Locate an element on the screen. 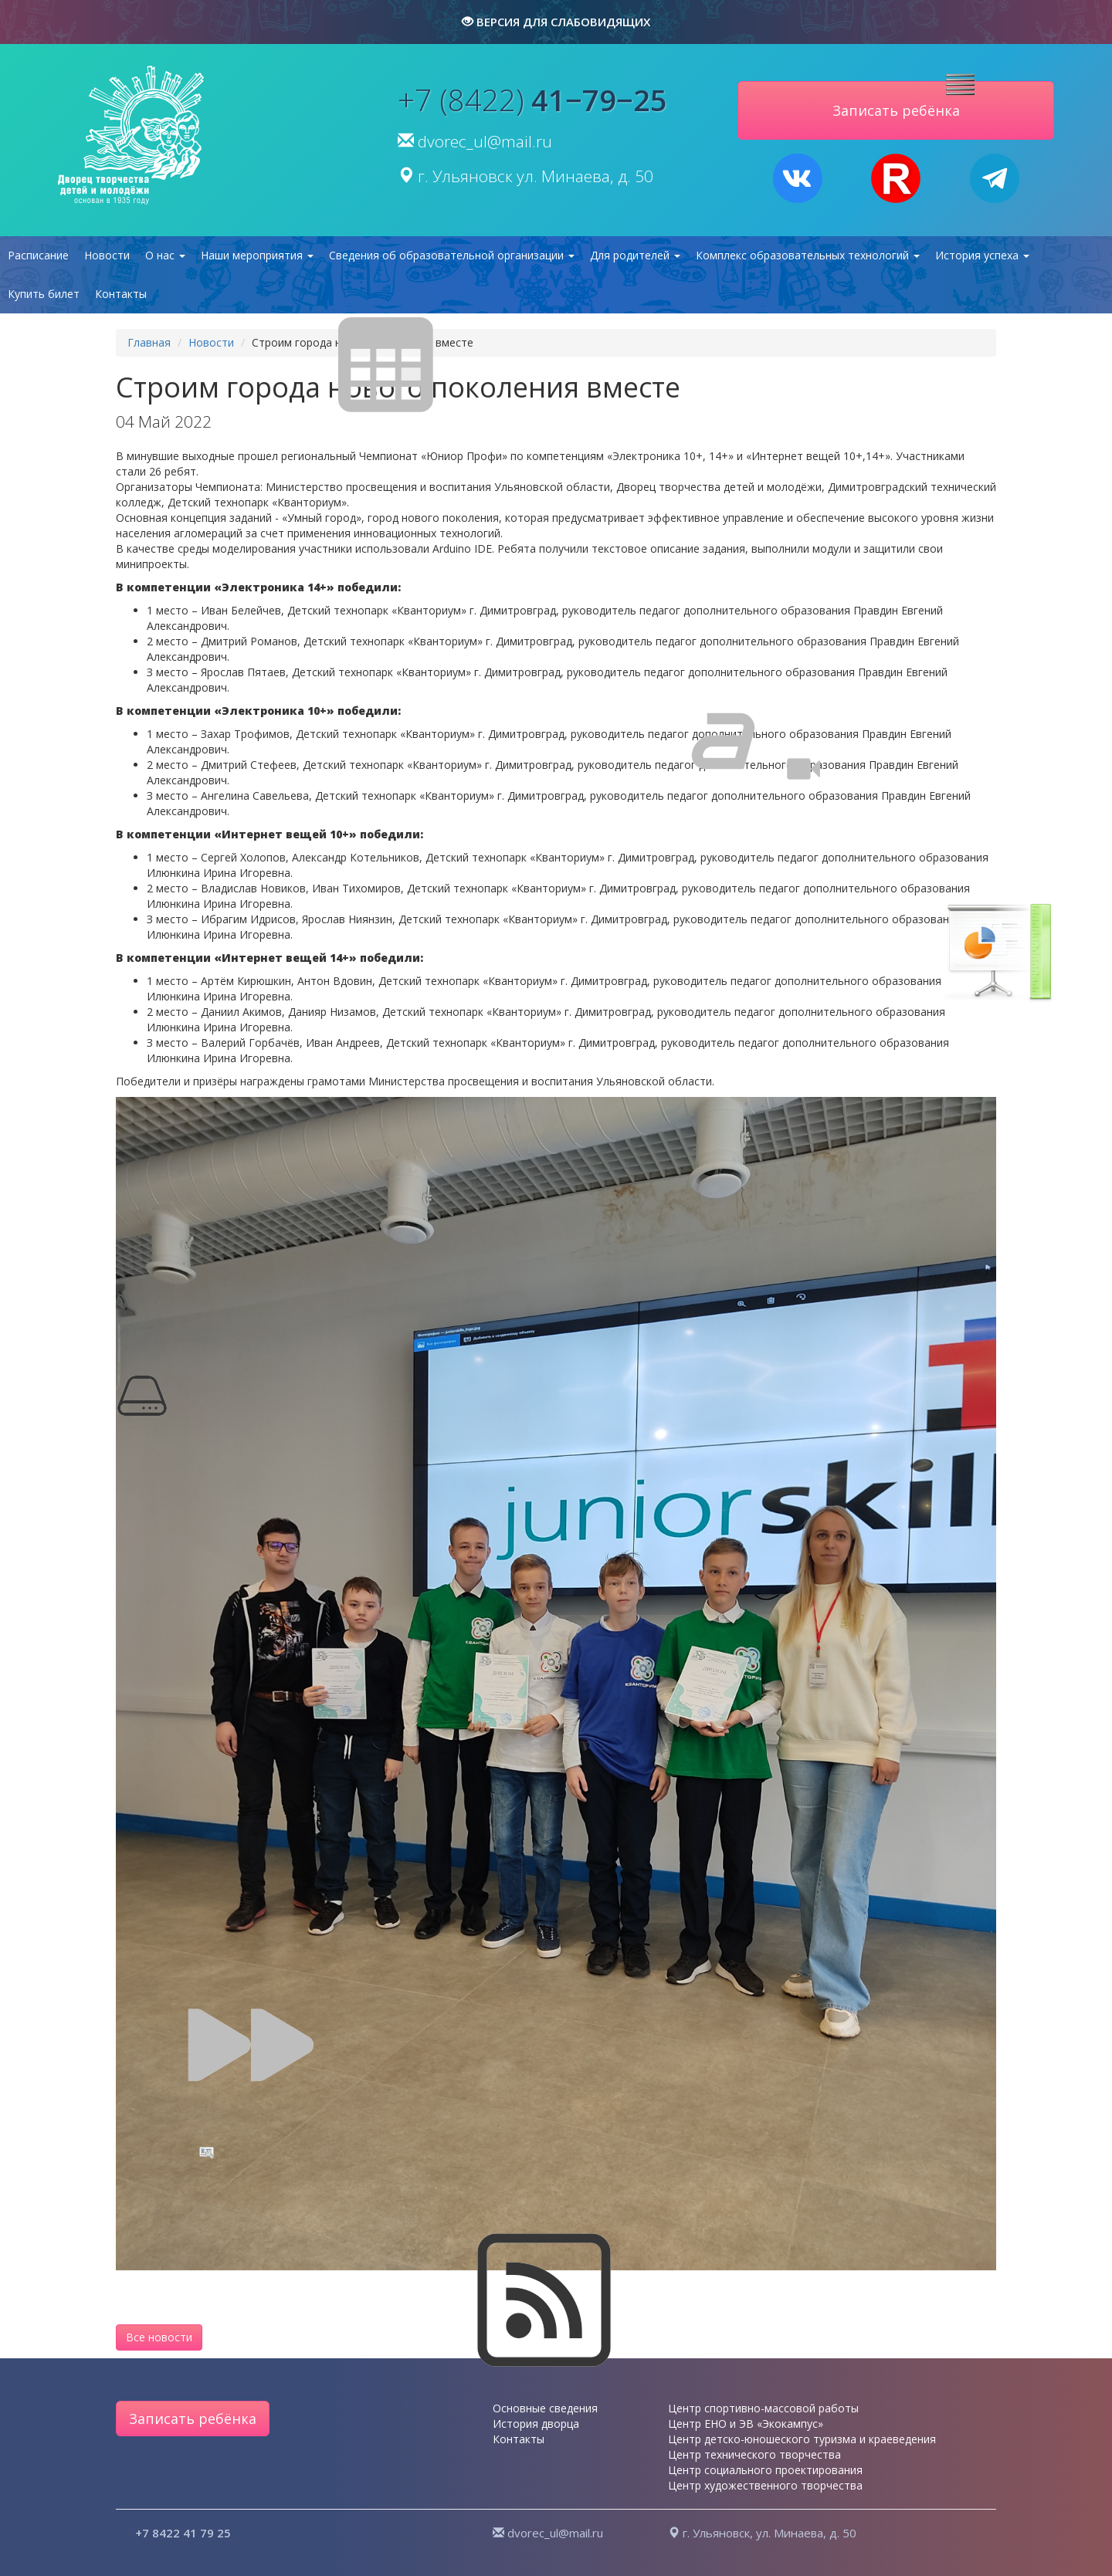  fast forward media playback is located at coordinates (252, 2045).